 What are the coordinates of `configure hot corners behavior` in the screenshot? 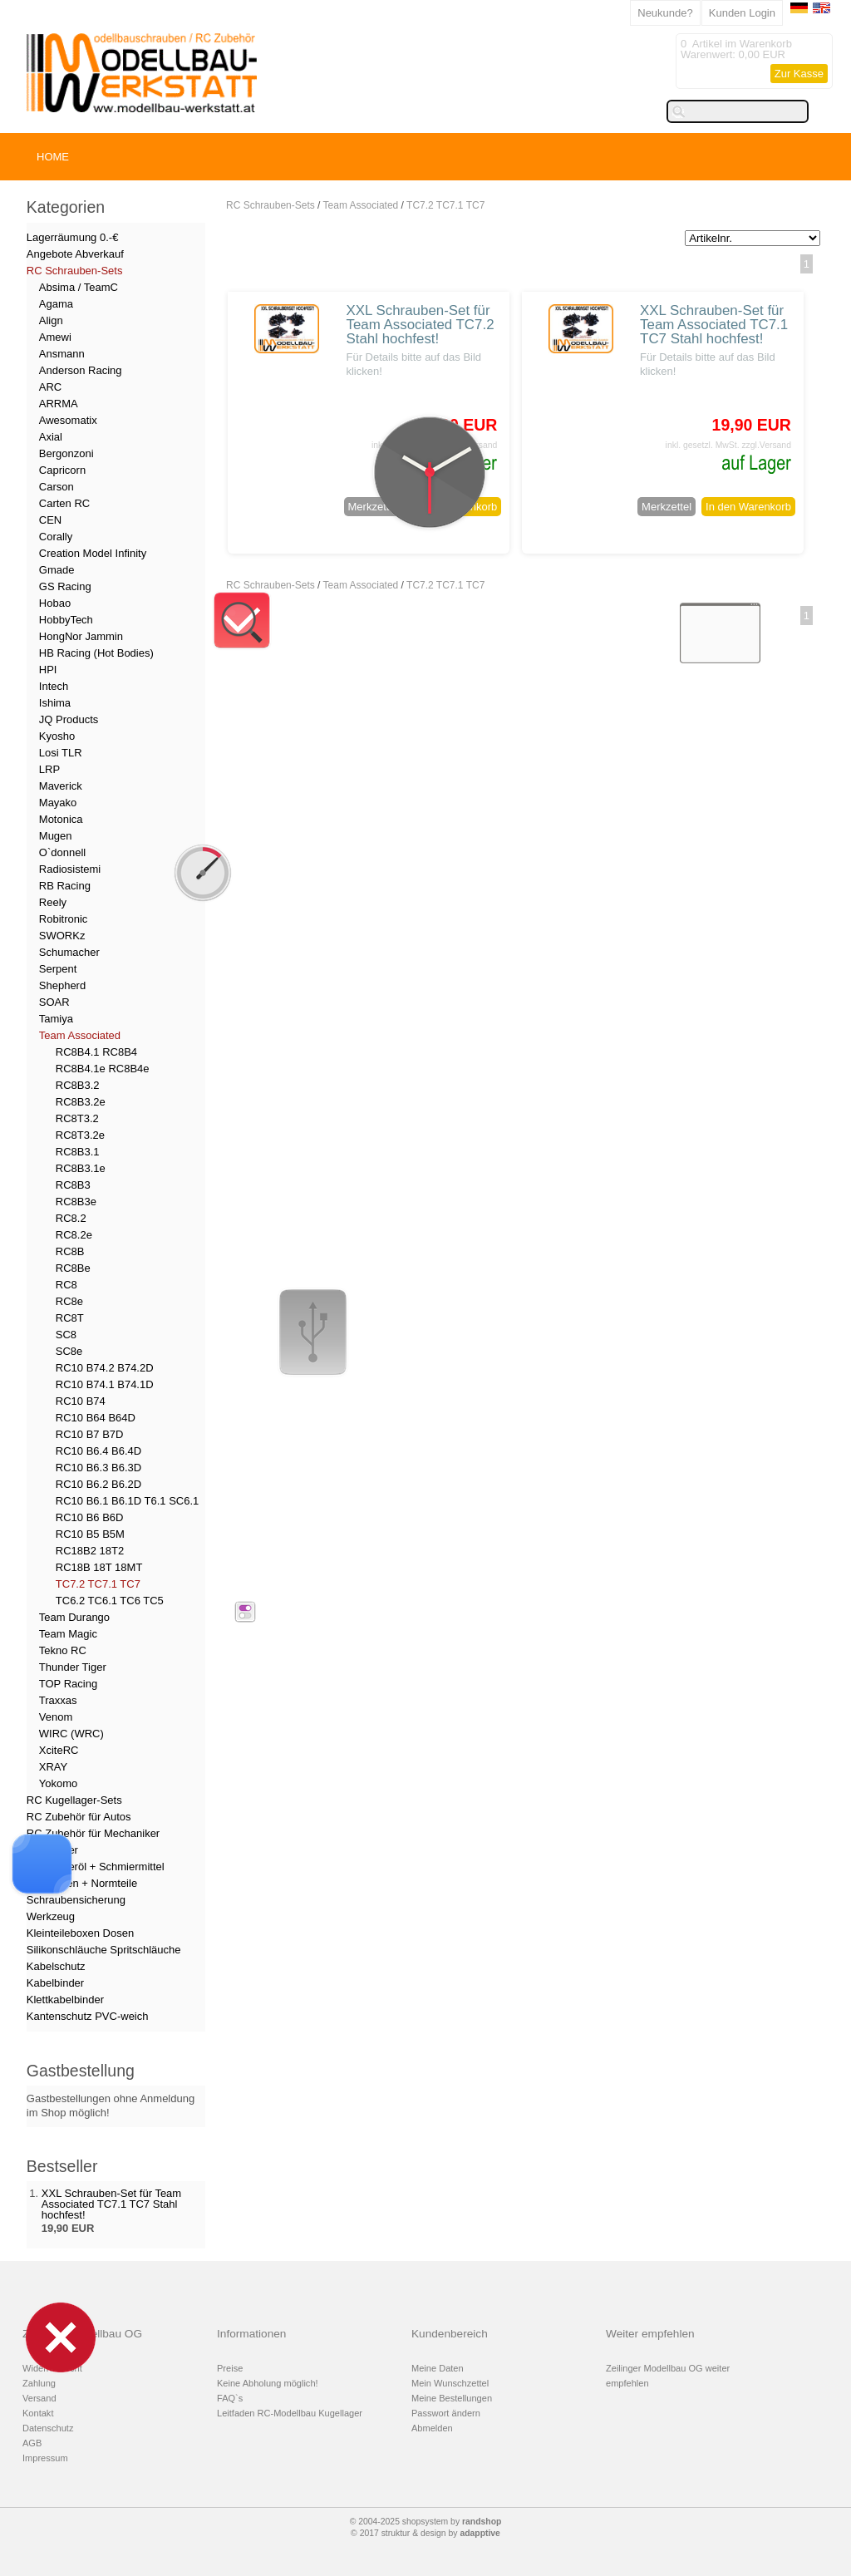 It's located at (42, 1864).